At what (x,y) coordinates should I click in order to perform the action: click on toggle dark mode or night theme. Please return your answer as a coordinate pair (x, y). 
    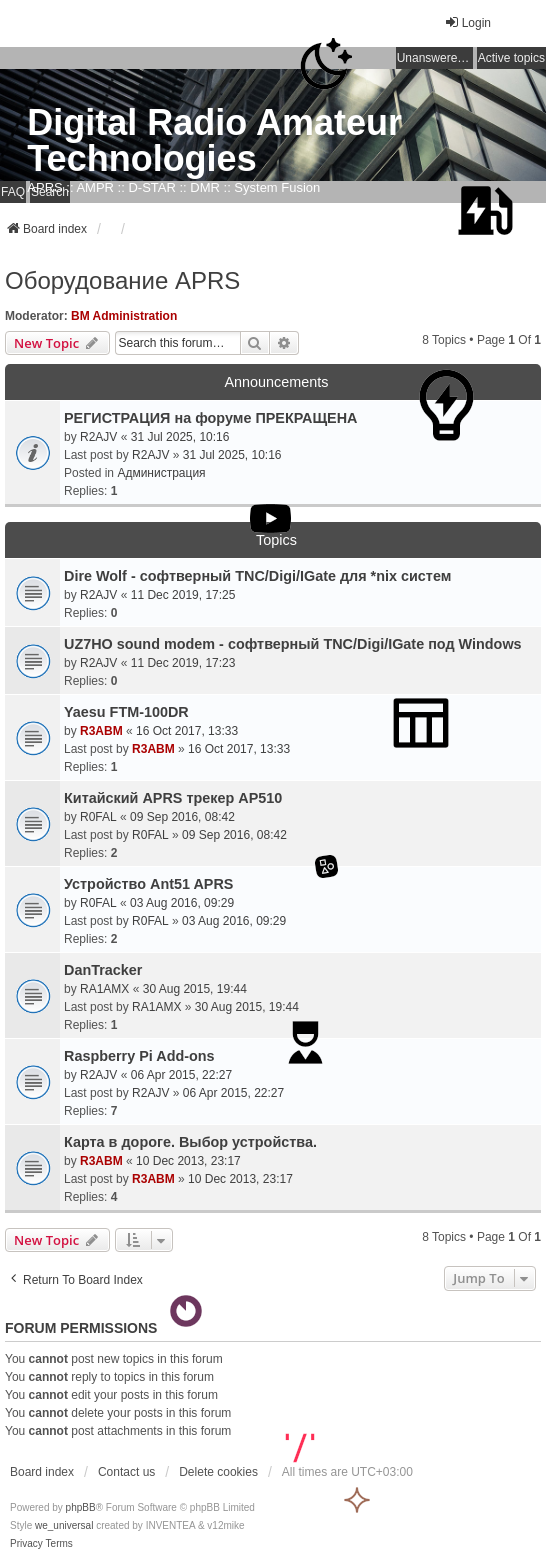
    Looking at the image, I should click on (324, 66).